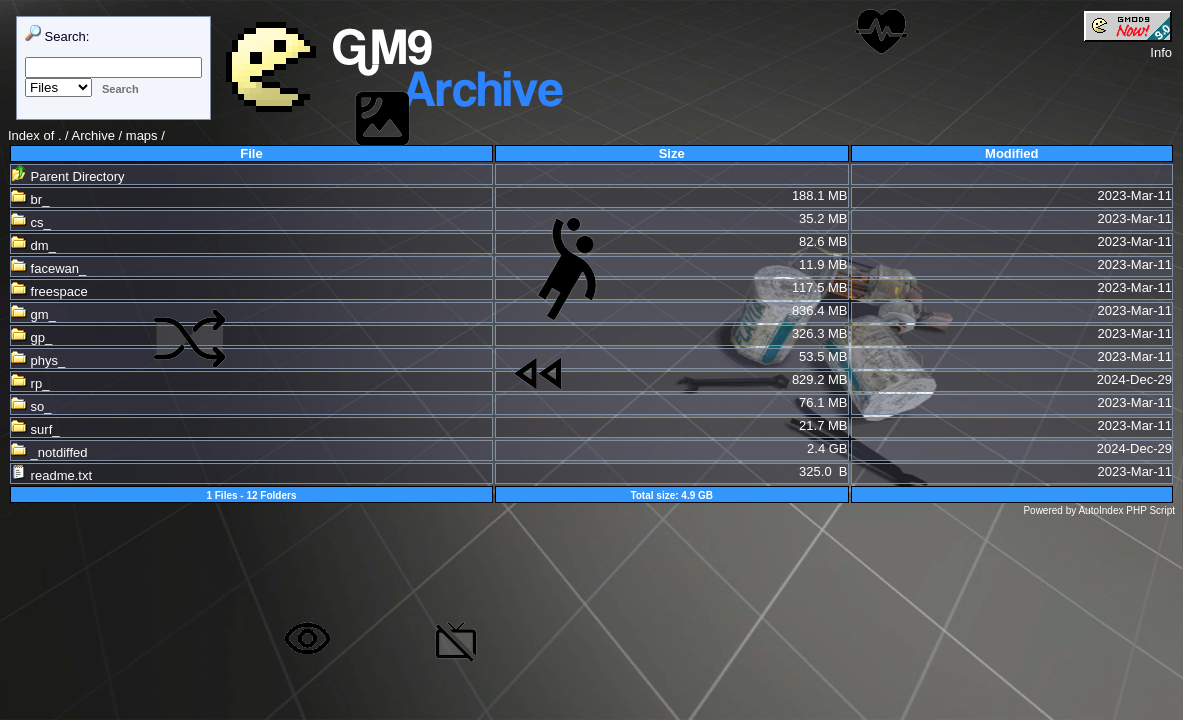 The height and width of the screenshot is (720, 1183). I want to click on view fitness or health tracking data, so click(881, 31).